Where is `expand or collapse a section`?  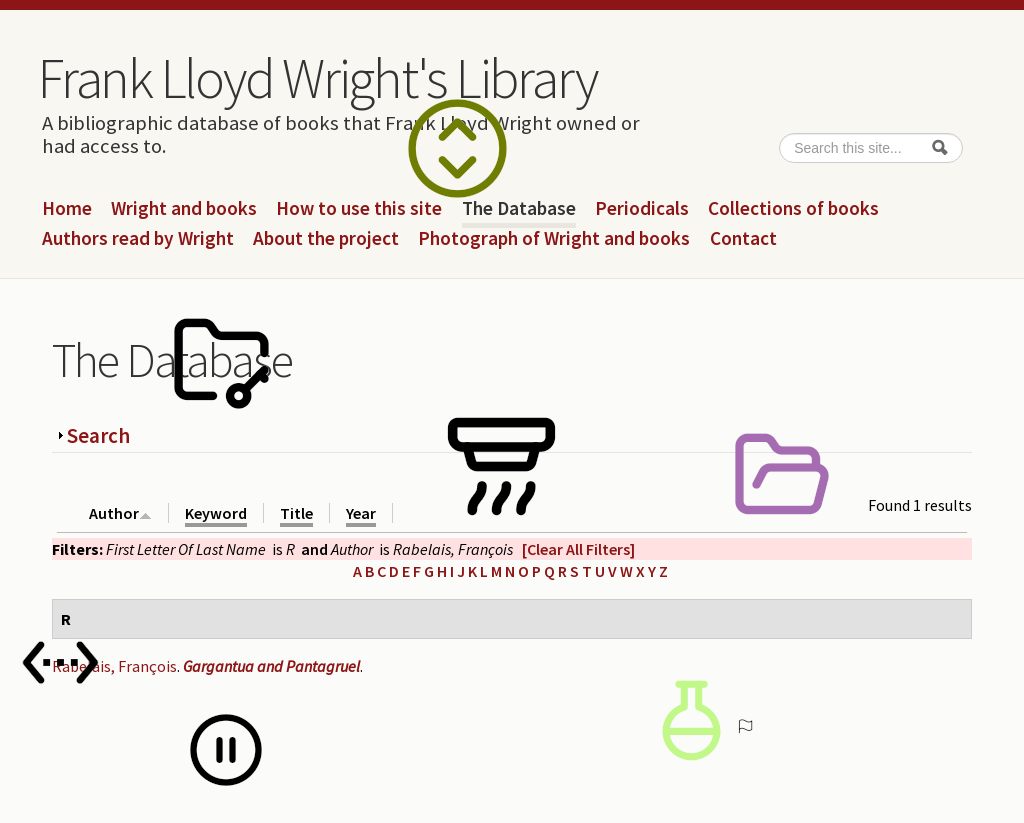
expand or collapse a section is located at coordinates (457, 148).